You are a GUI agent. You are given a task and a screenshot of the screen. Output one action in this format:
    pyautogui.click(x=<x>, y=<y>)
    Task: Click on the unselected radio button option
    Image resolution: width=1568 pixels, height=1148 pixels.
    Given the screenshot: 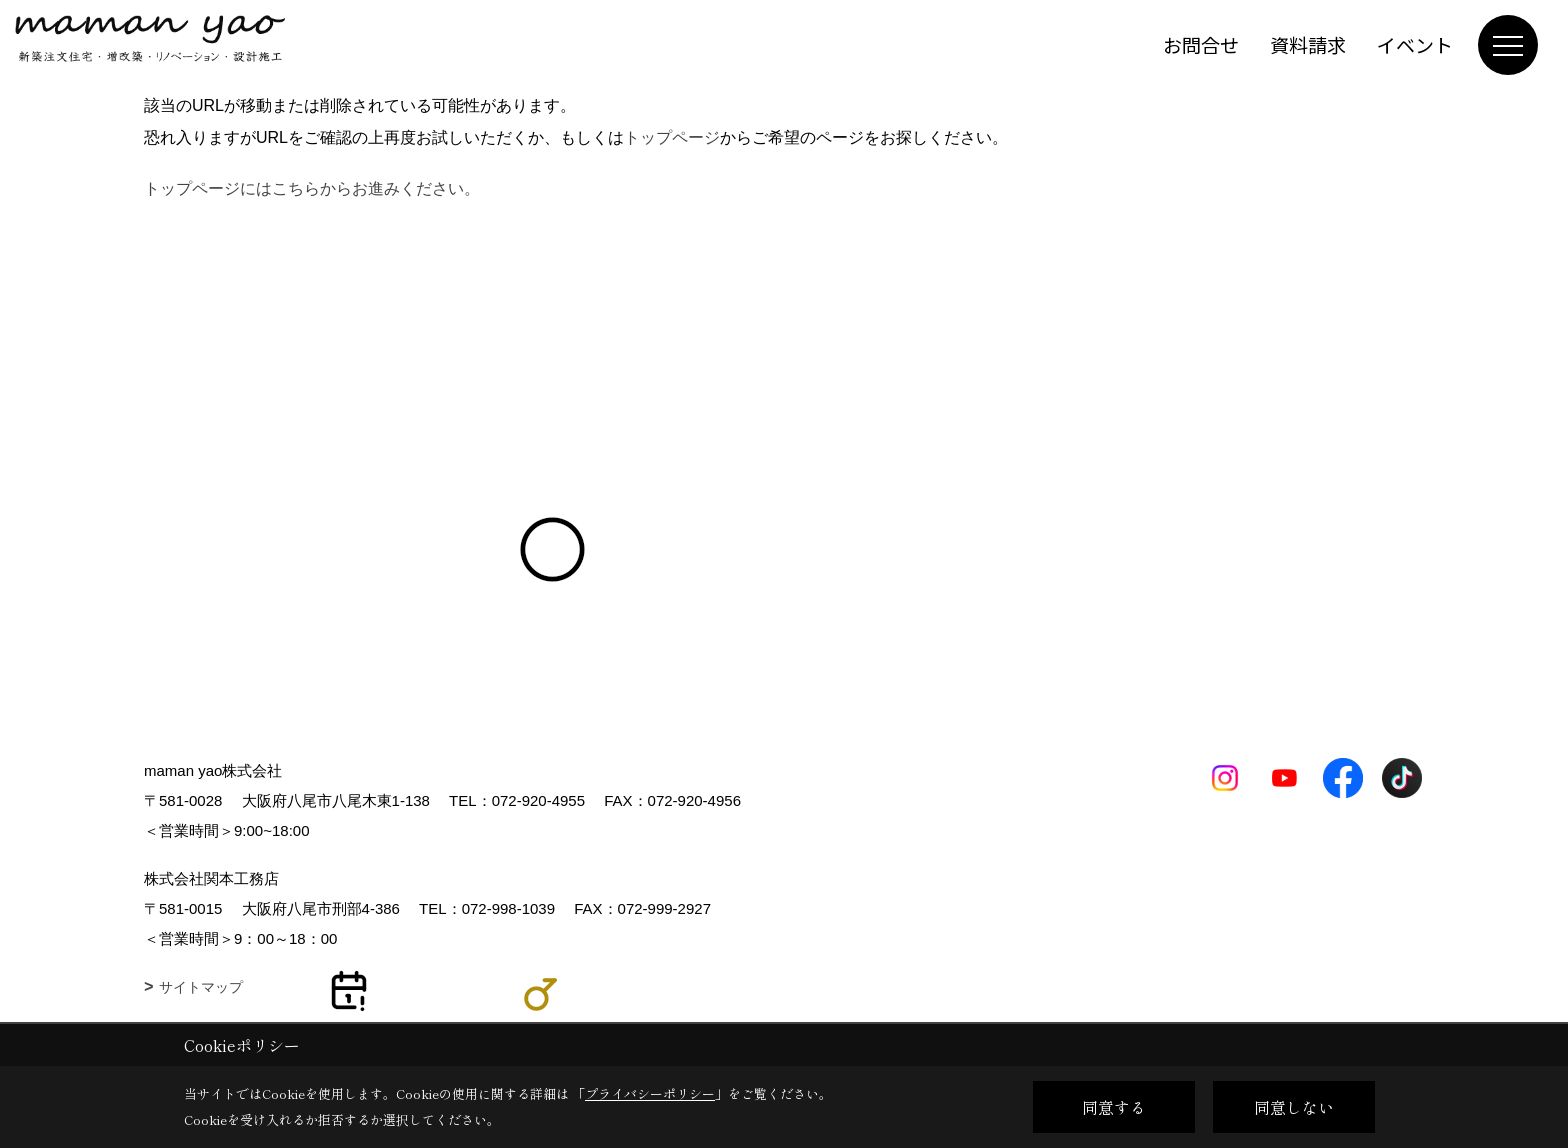 What is the action you would take?
    pyautogui.click(x=552, y=549)
    